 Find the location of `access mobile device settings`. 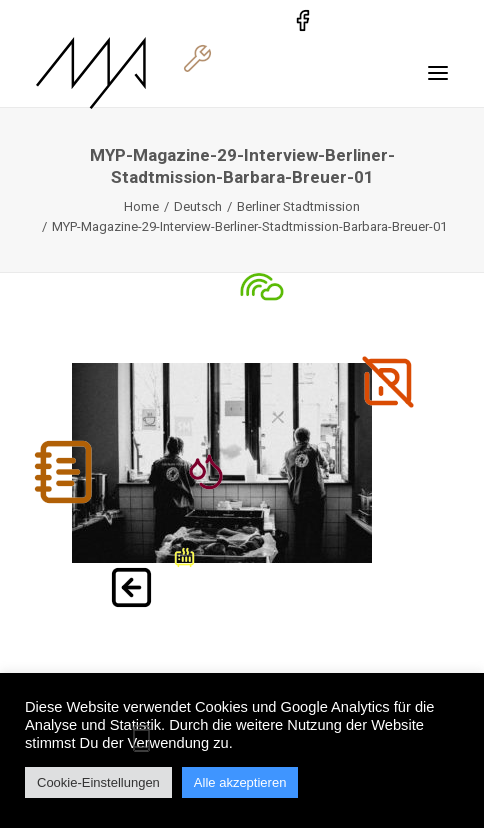

access mobile device settings is located at coordinates (141, 738).